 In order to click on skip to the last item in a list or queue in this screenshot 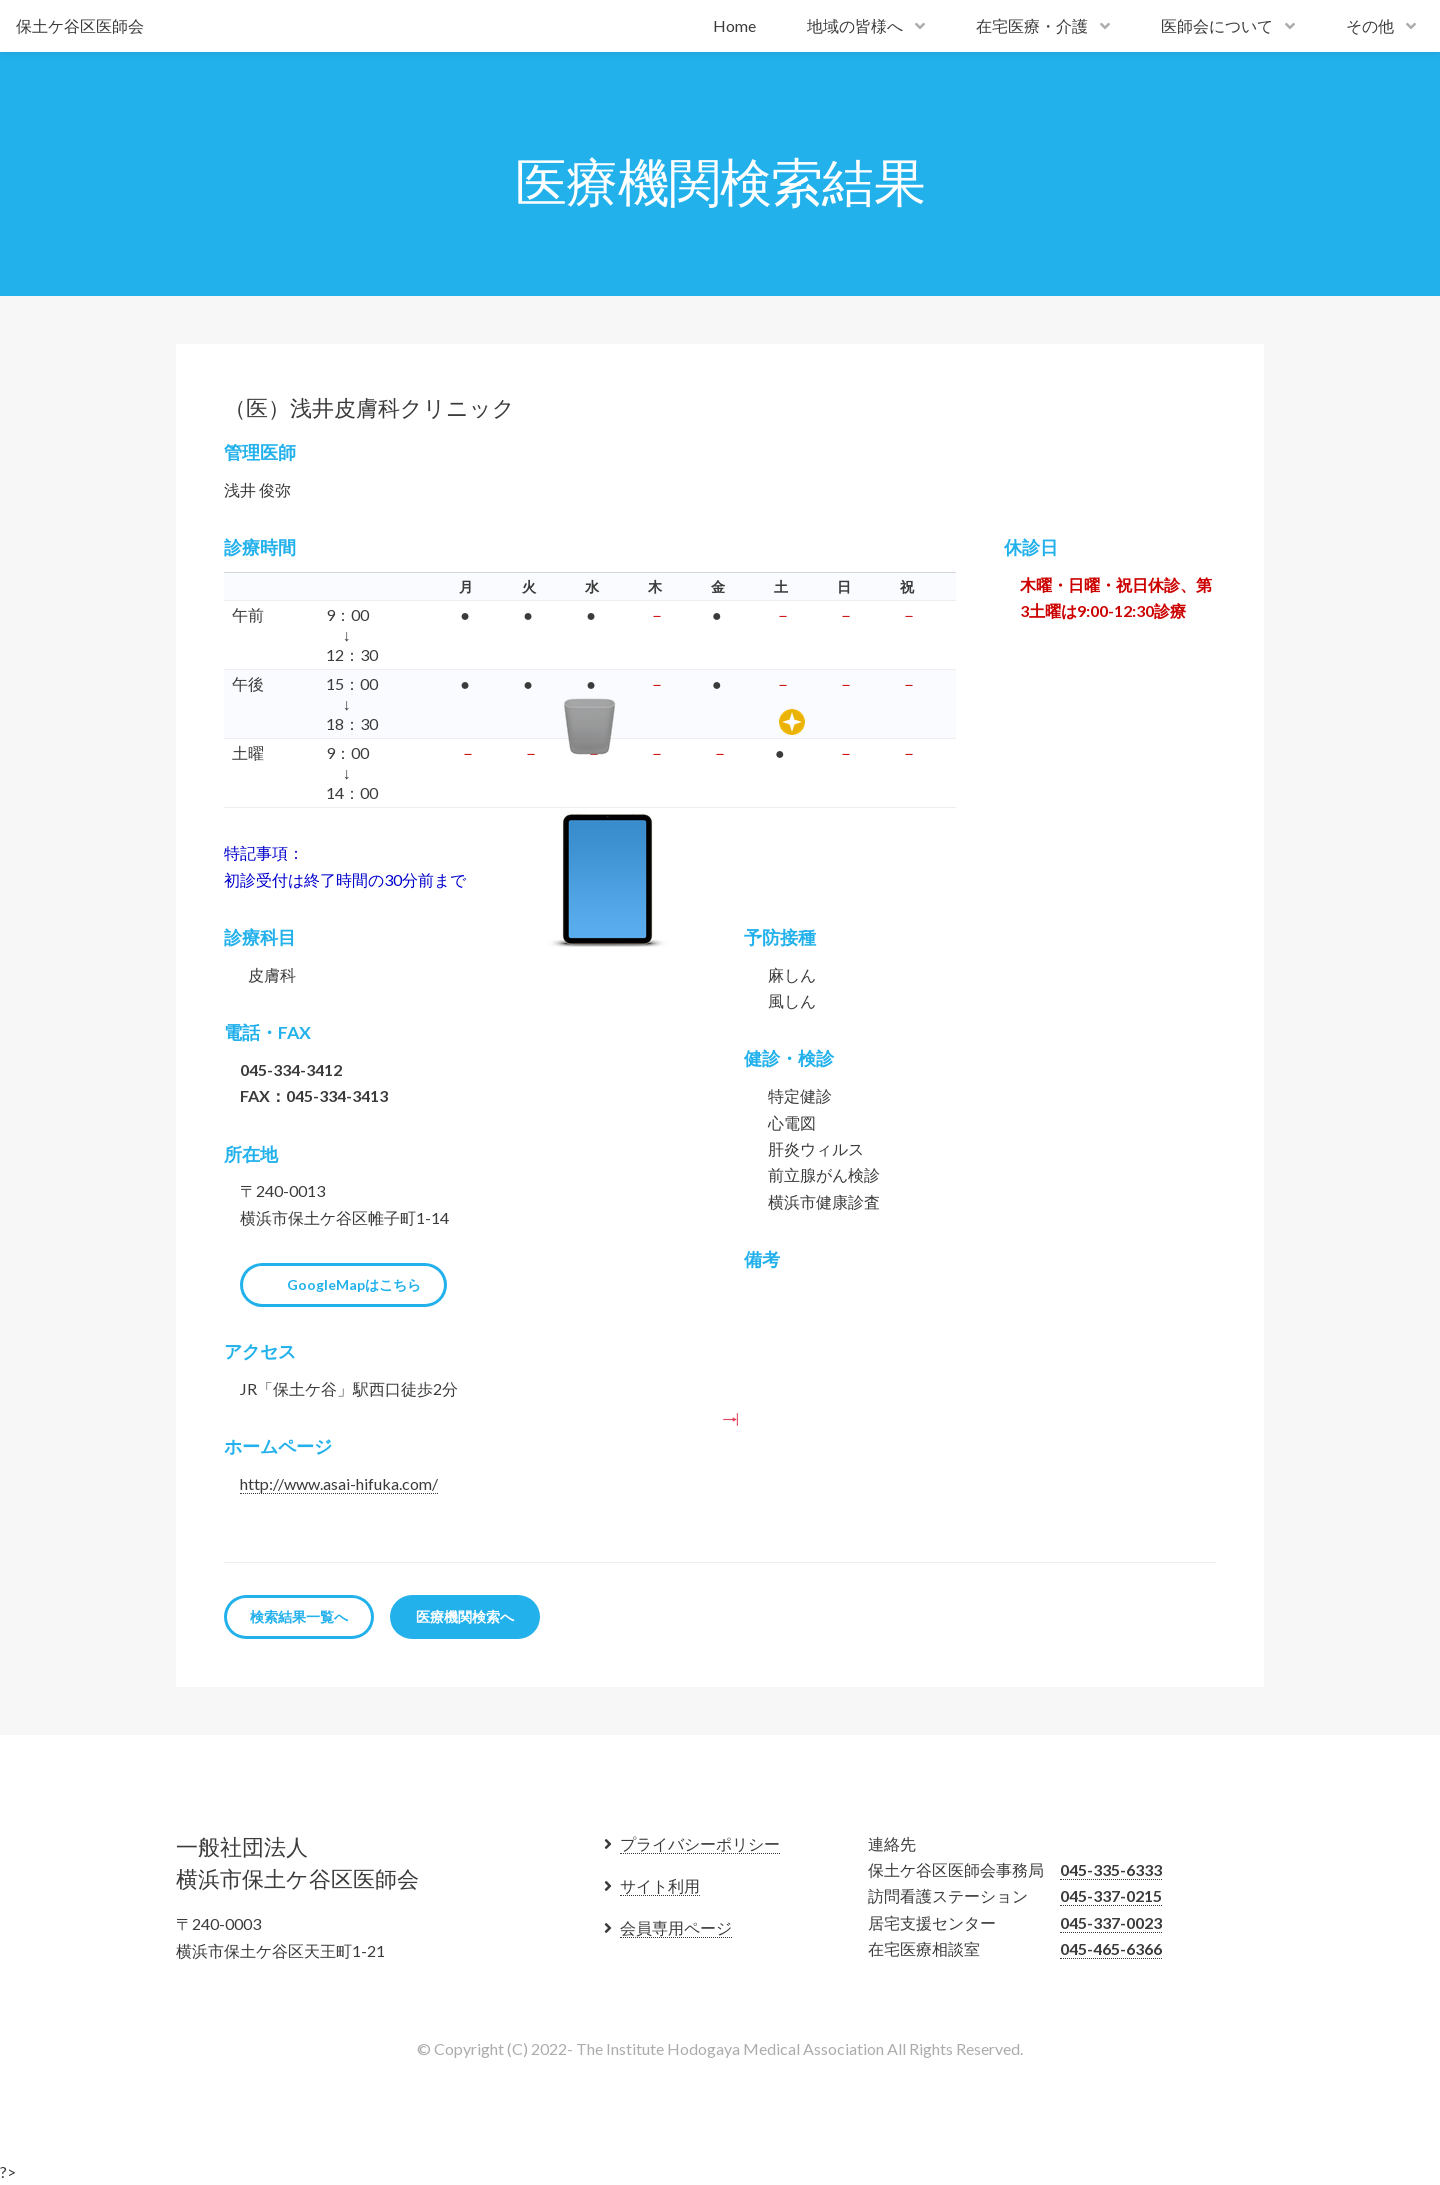, I will do `click(730, 1419)`.